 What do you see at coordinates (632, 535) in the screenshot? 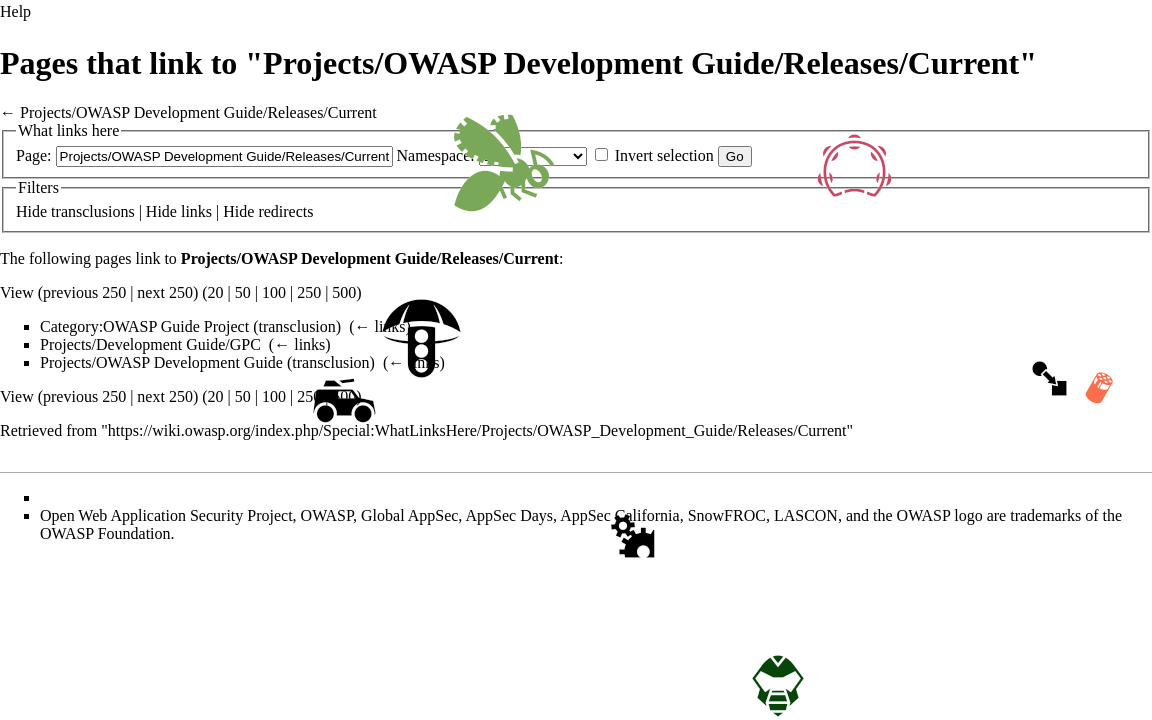
I see `access settings or preferences` at bounding box center [632, 535].